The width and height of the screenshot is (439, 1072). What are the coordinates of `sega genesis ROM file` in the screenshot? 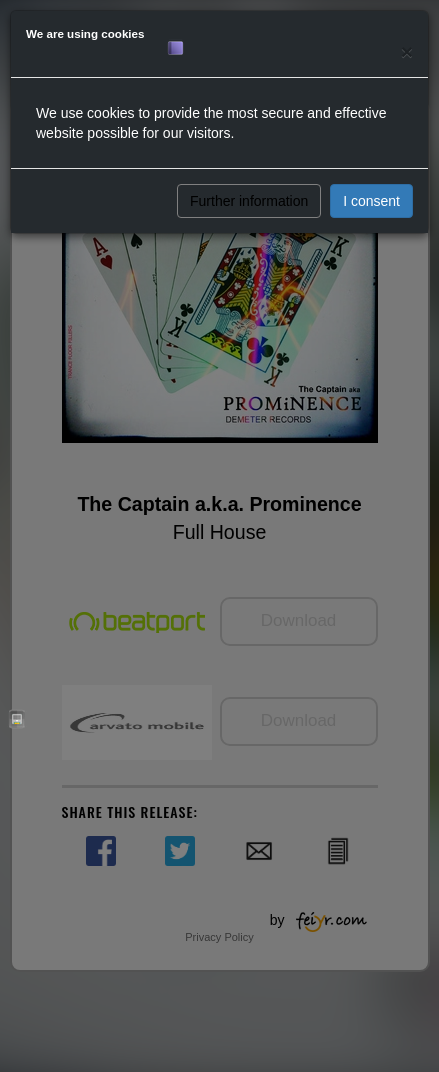 It's located at (17, 719).